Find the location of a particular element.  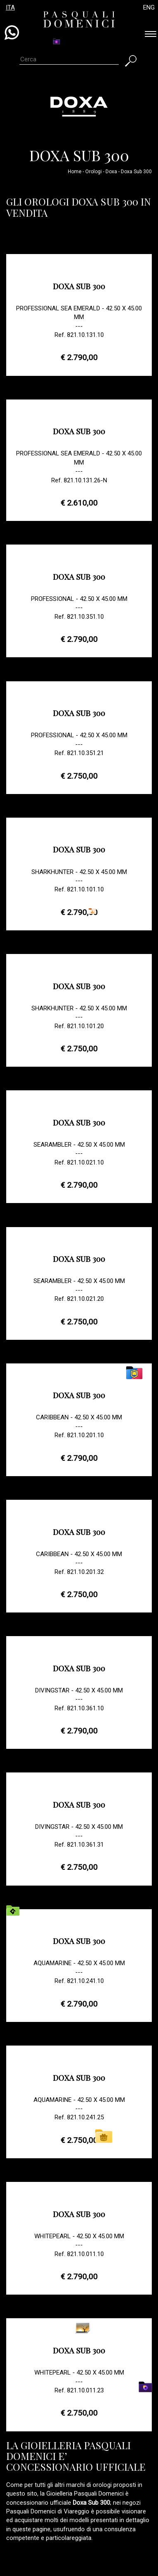

open clash royale game files folder is located at coordinates (134, 1373).